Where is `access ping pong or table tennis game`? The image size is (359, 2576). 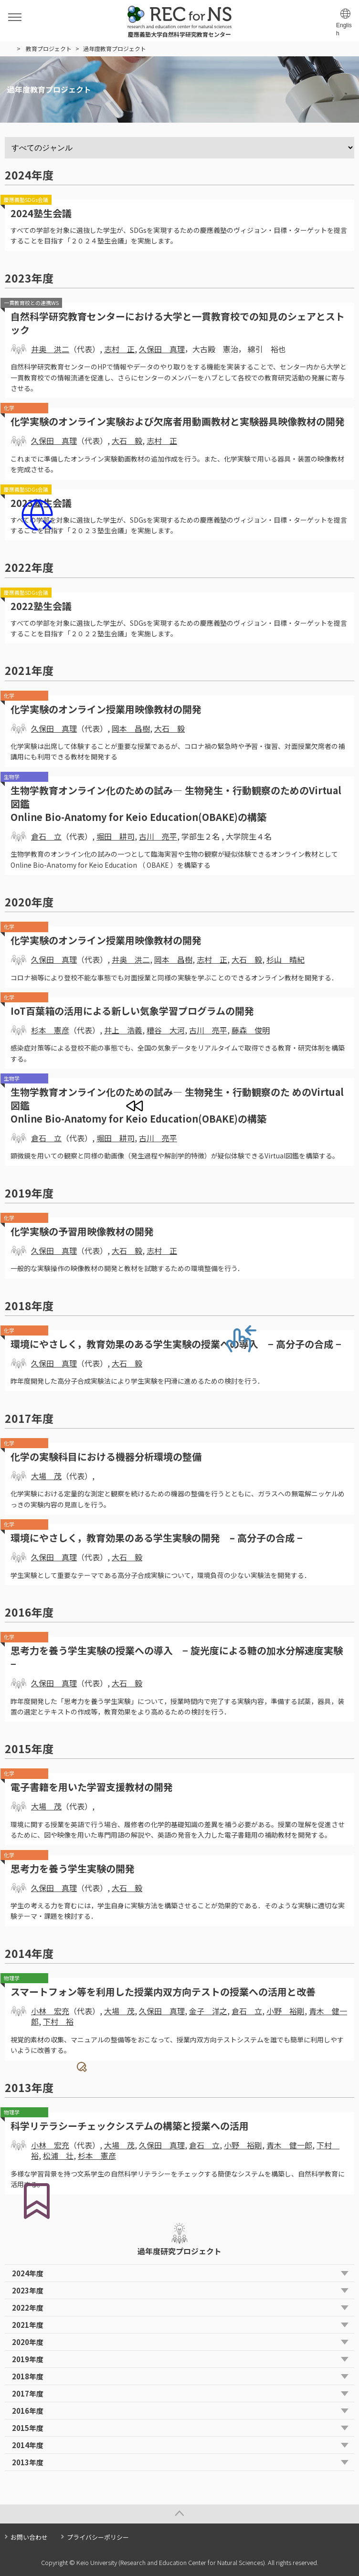
access ping pong or table tennis game is located at coordinates (82, 2067).